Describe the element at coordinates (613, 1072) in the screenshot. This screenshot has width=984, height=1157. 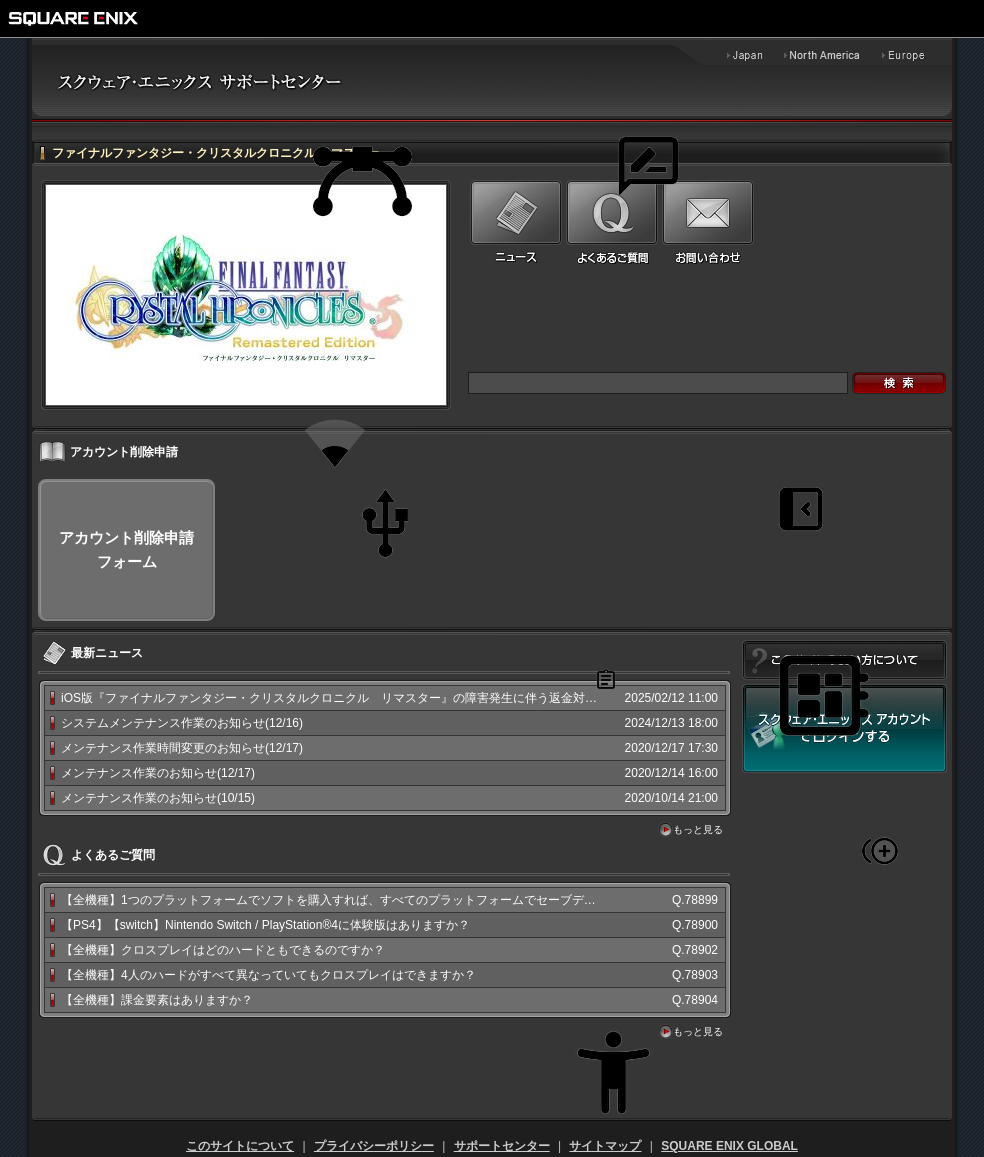
I see `access accessibility settings` at that location.